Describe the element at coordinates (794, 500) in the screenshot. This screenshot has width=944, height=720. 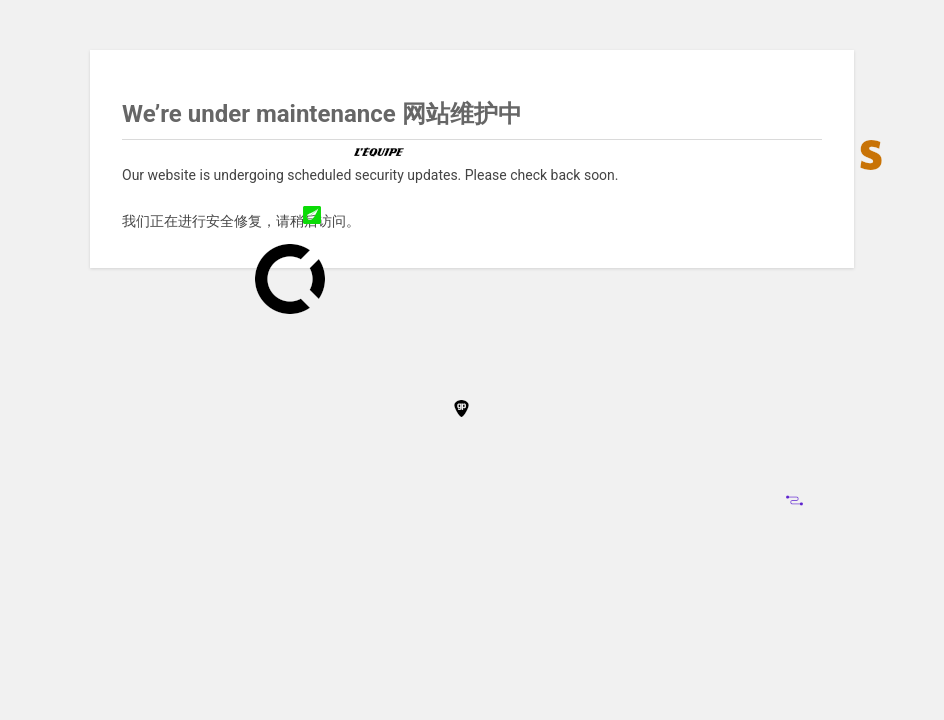
I see `relay app logo` at that location.